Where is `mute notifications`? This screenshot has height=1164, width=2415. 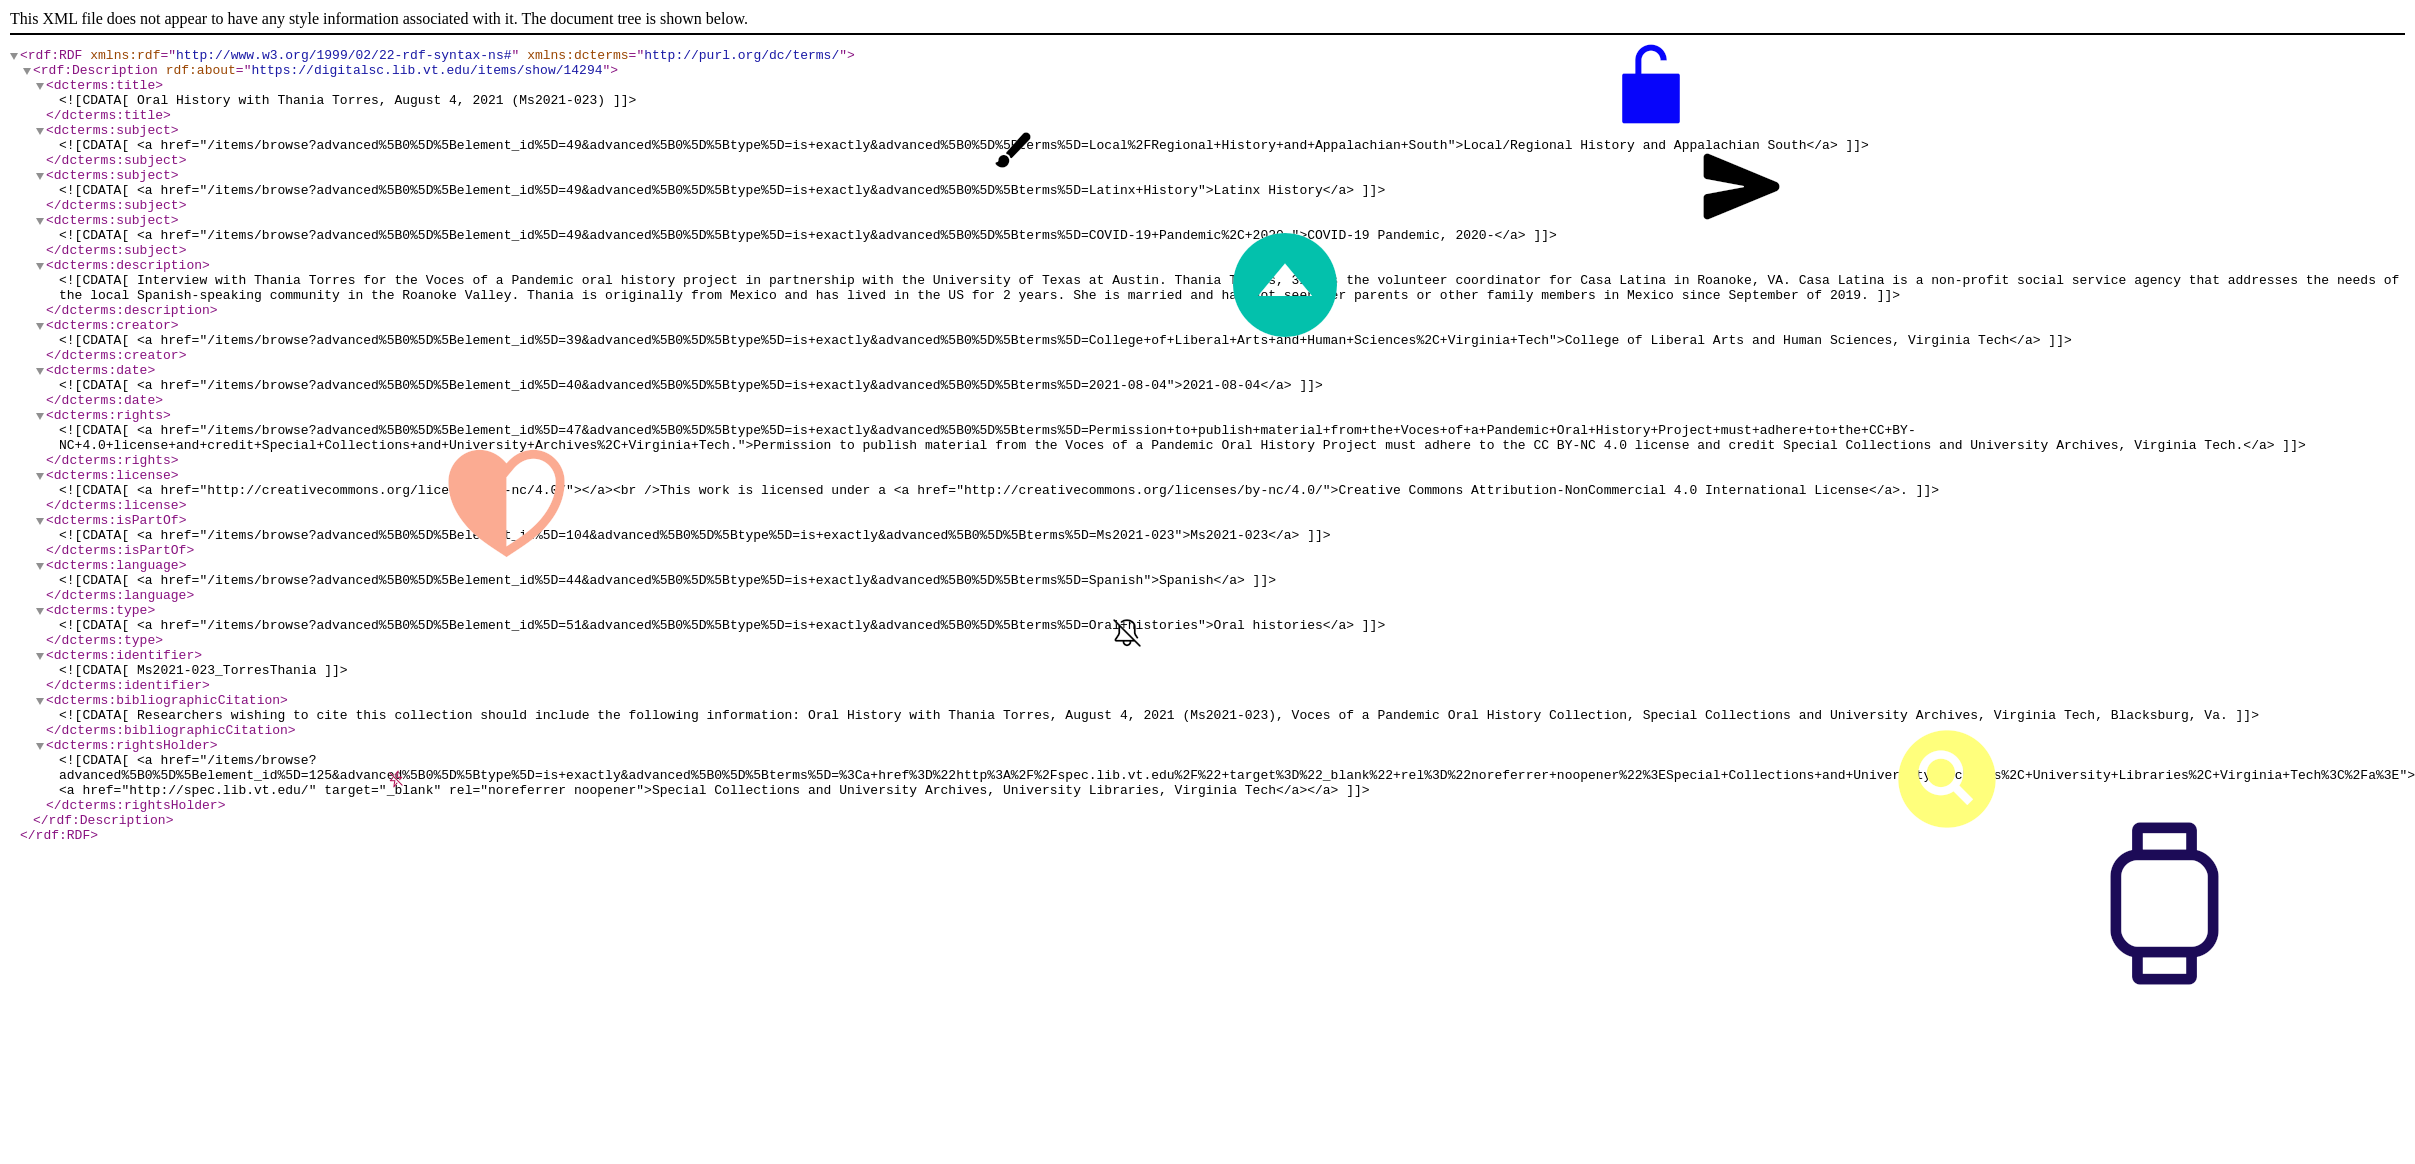
mute notifications is located at coordinates (1127, 633).